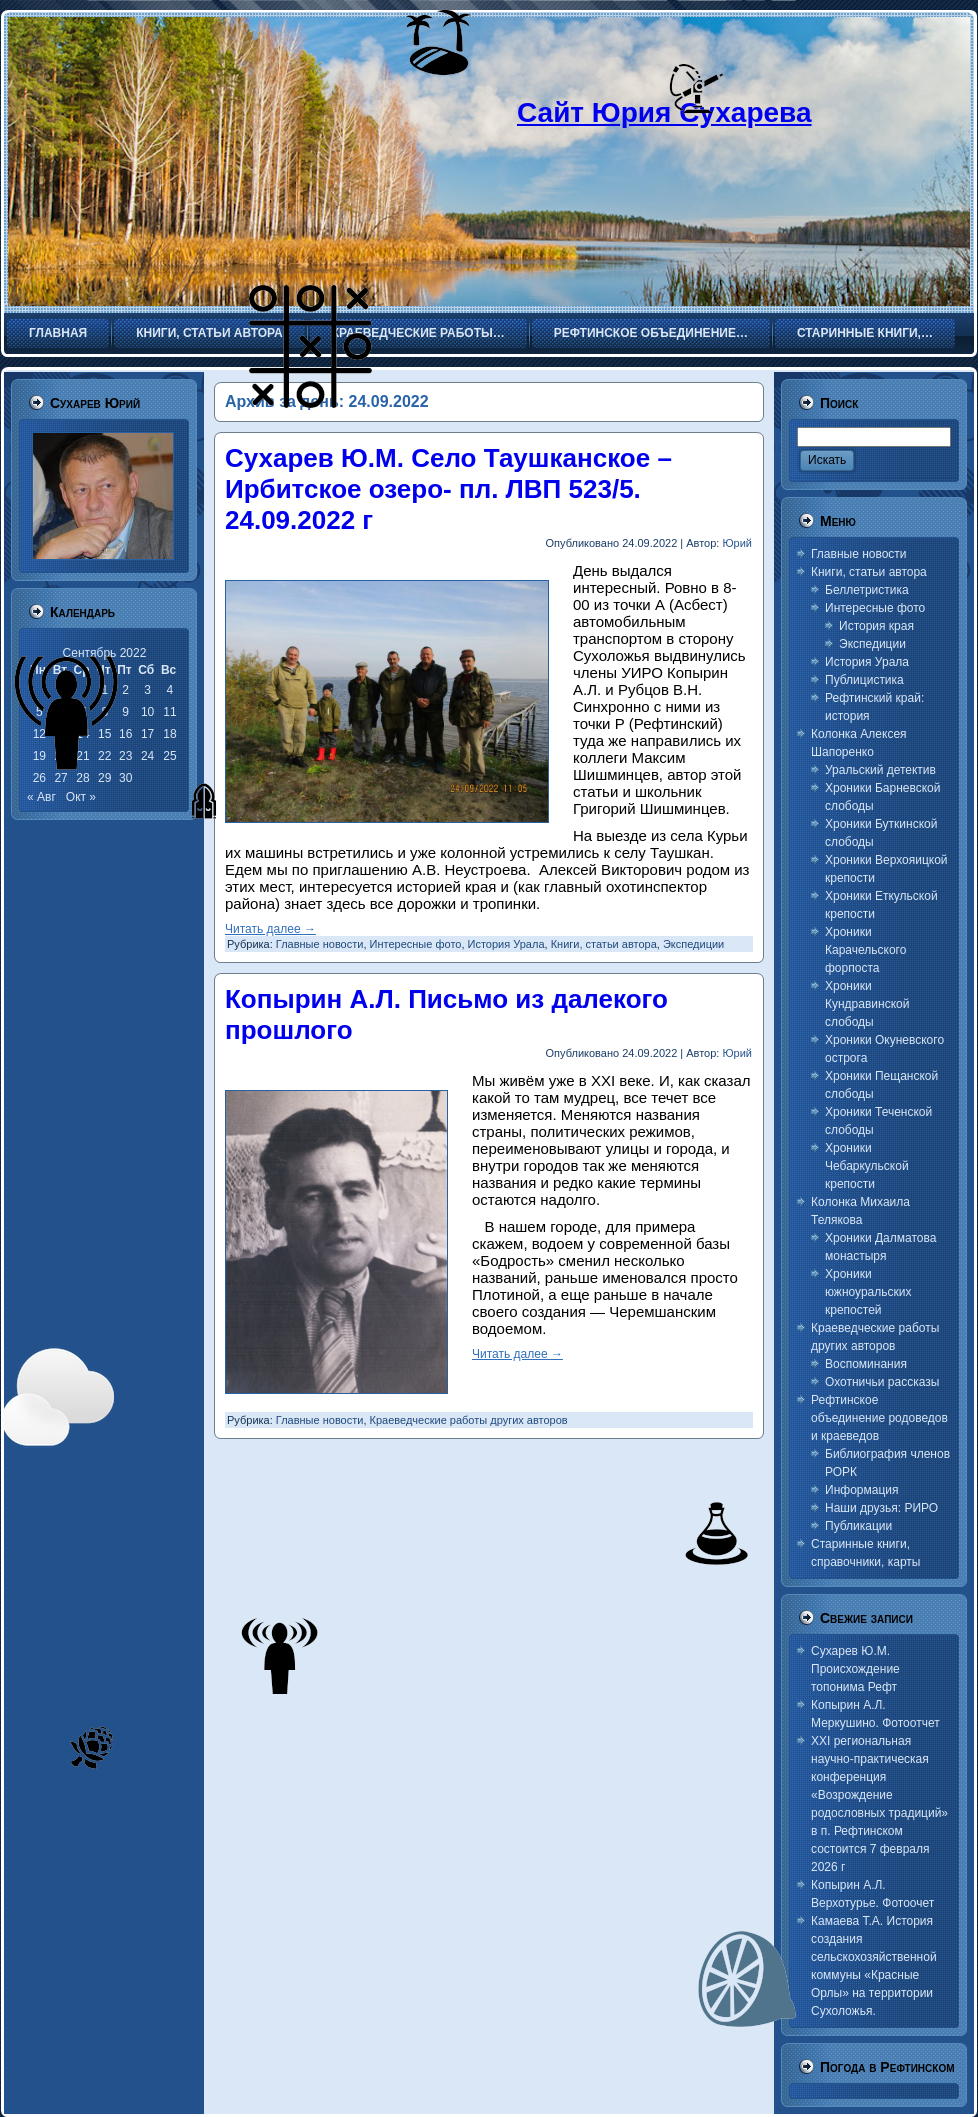  I want to click on indicates a desert or tropical location in a game, so click(438, 42).